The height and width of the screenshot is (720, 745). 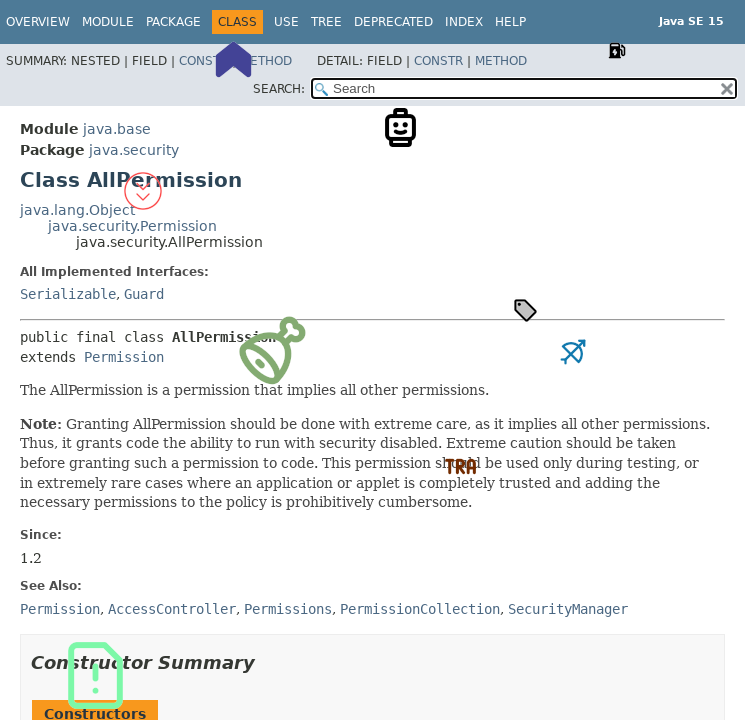 What do you see at coordinates (525, 310) in the screenshot?
I see `view or apply tags to an item` at bounding box center [525, 310].